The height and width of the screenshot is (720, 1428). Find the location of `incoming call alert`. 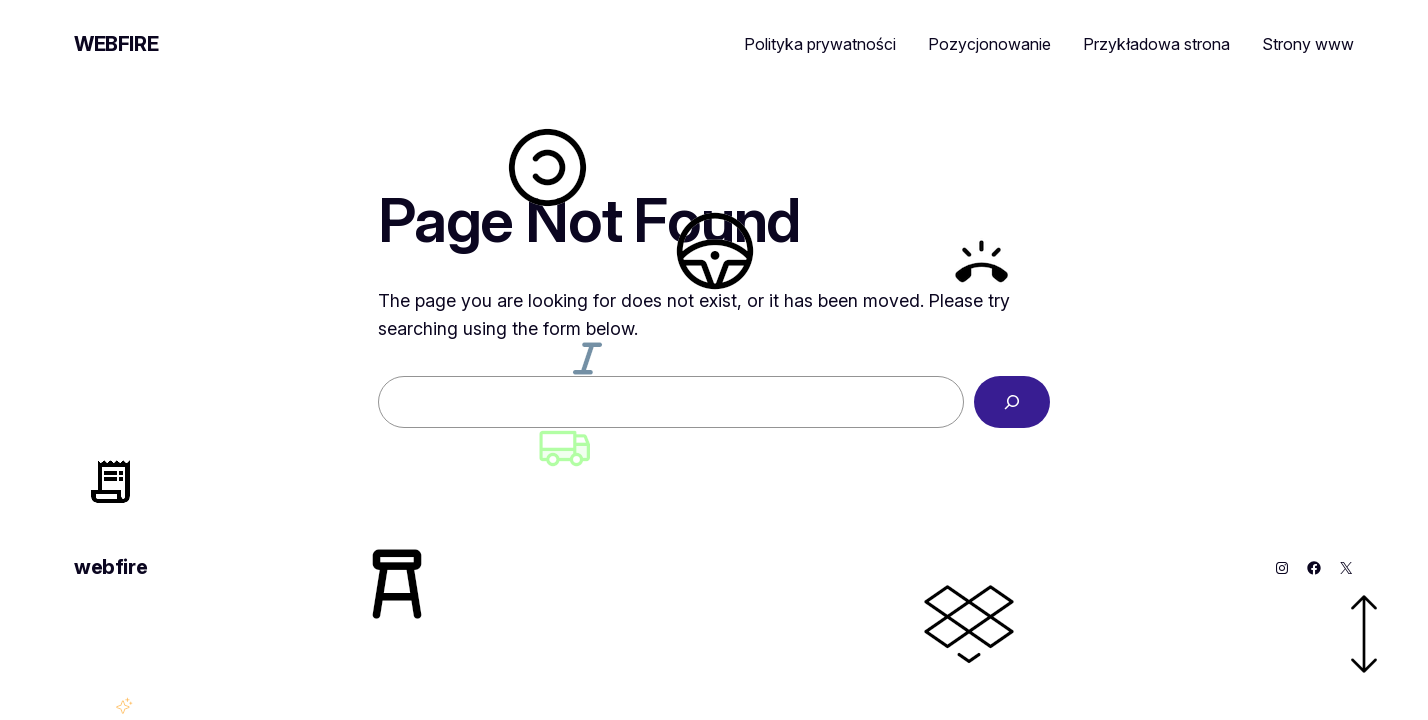

incoming call alert is located at coordinates (981, 262).